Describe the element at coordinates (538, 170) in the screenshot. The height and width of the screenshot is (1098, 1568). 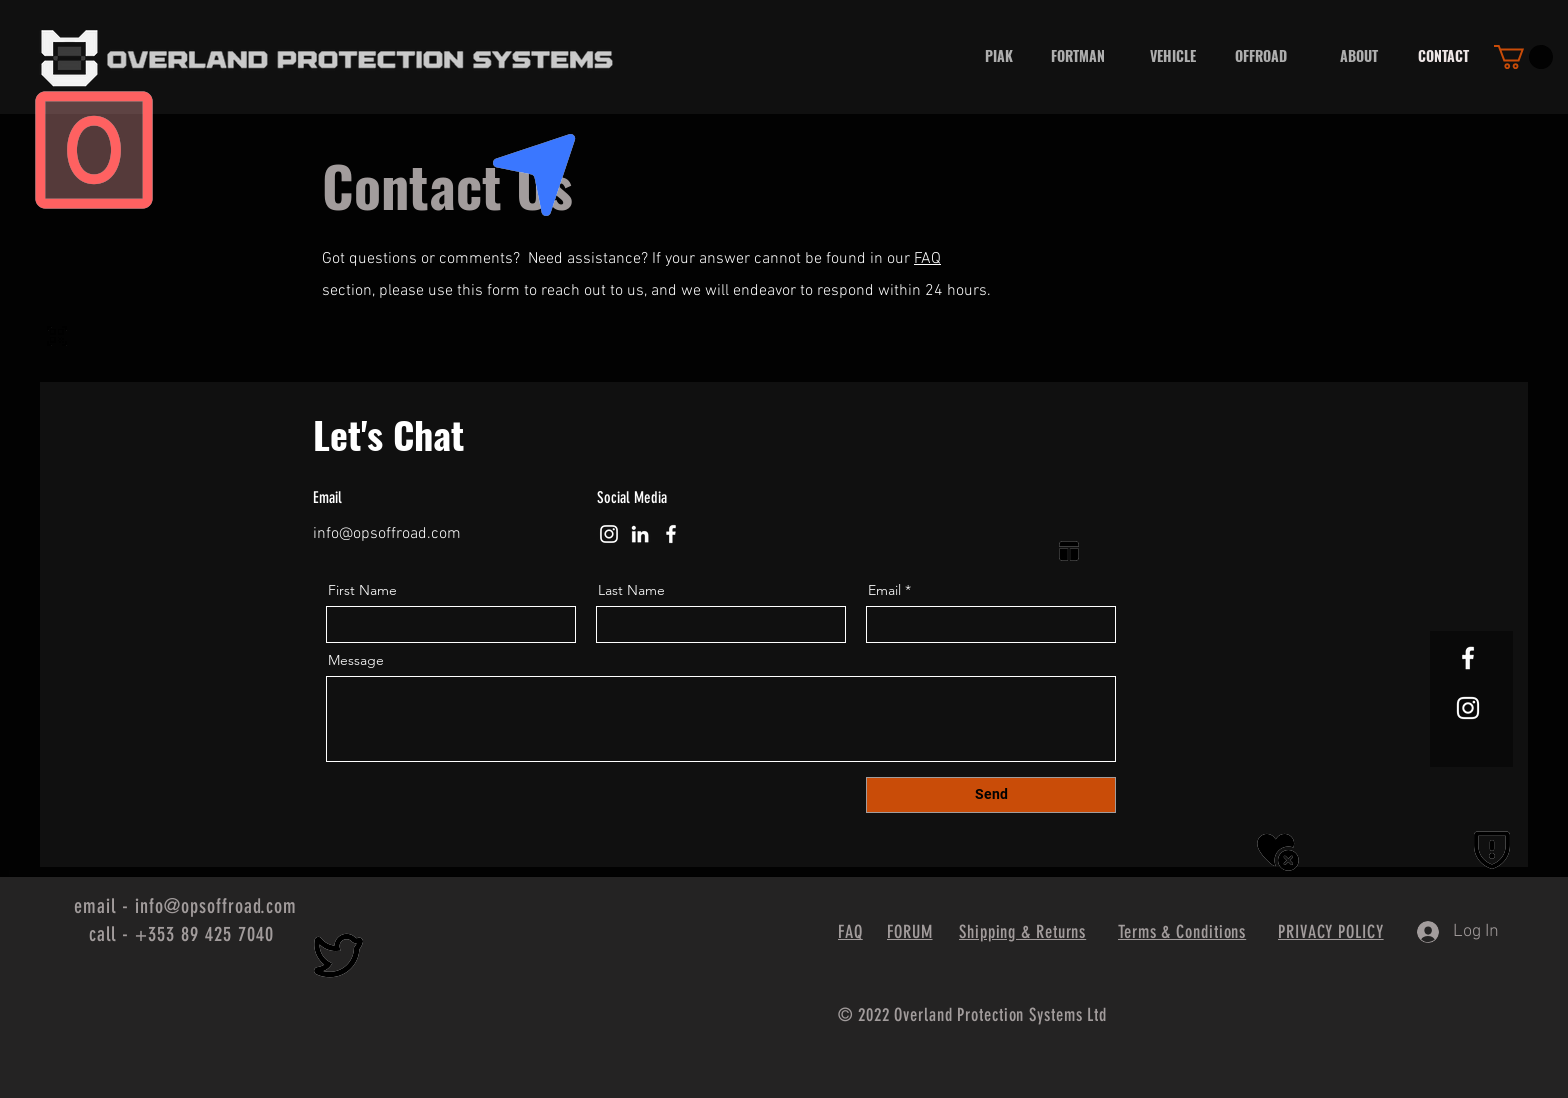
I see `navigate to current location` at that location.